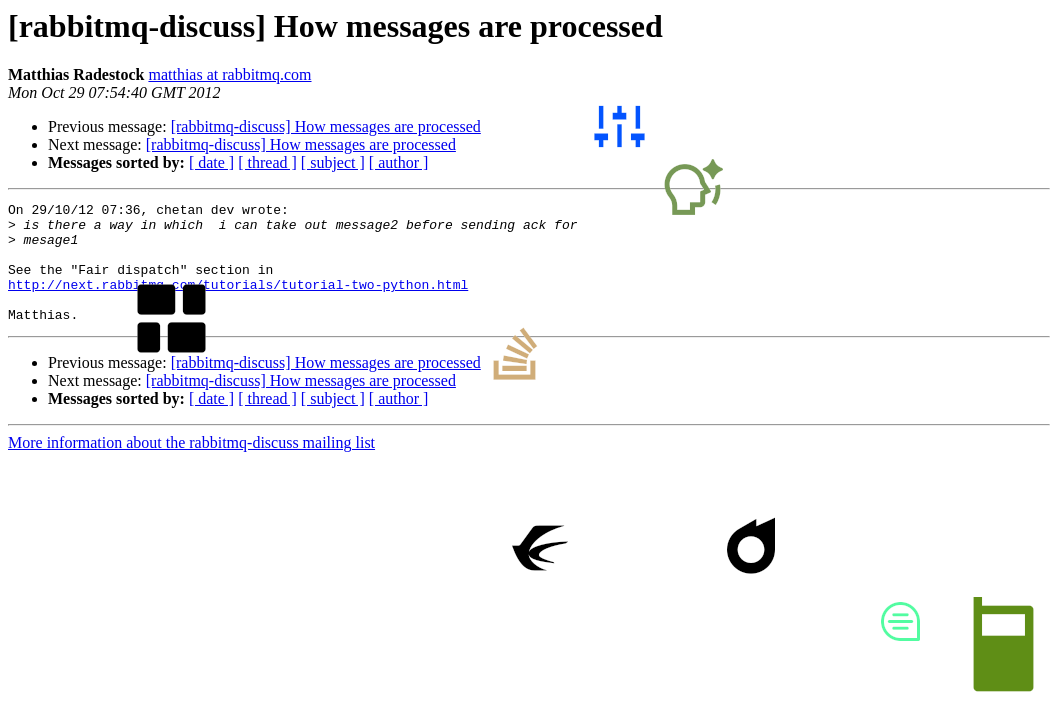 The height and width of the screenshot is (720, 1058). What do you see at coordinates (171, 318) in the screenshot?
I see `access the dashboard or control panel` at bounding box center [171, 318].